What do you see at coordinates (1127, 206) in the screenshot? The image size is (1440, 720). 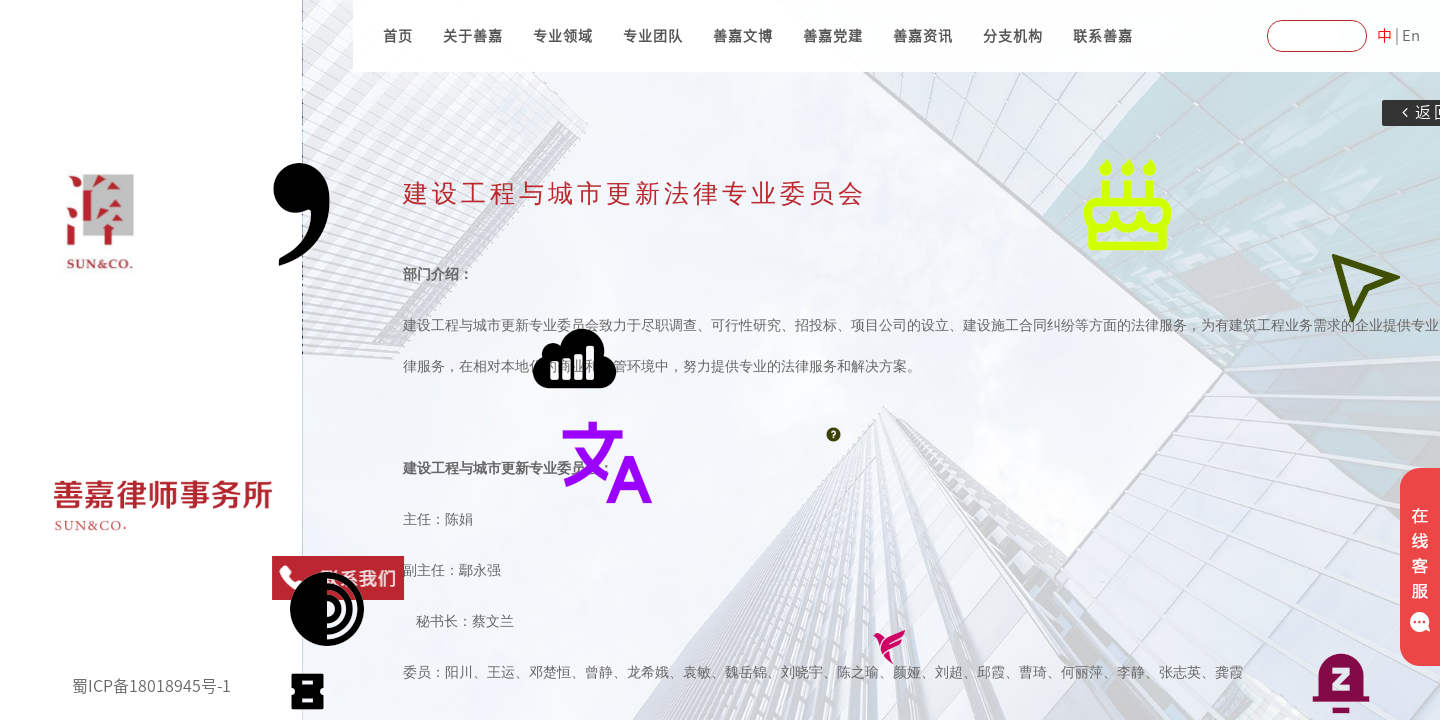 I see `view birthday or celebration events` at bounding box center [1127, 206].